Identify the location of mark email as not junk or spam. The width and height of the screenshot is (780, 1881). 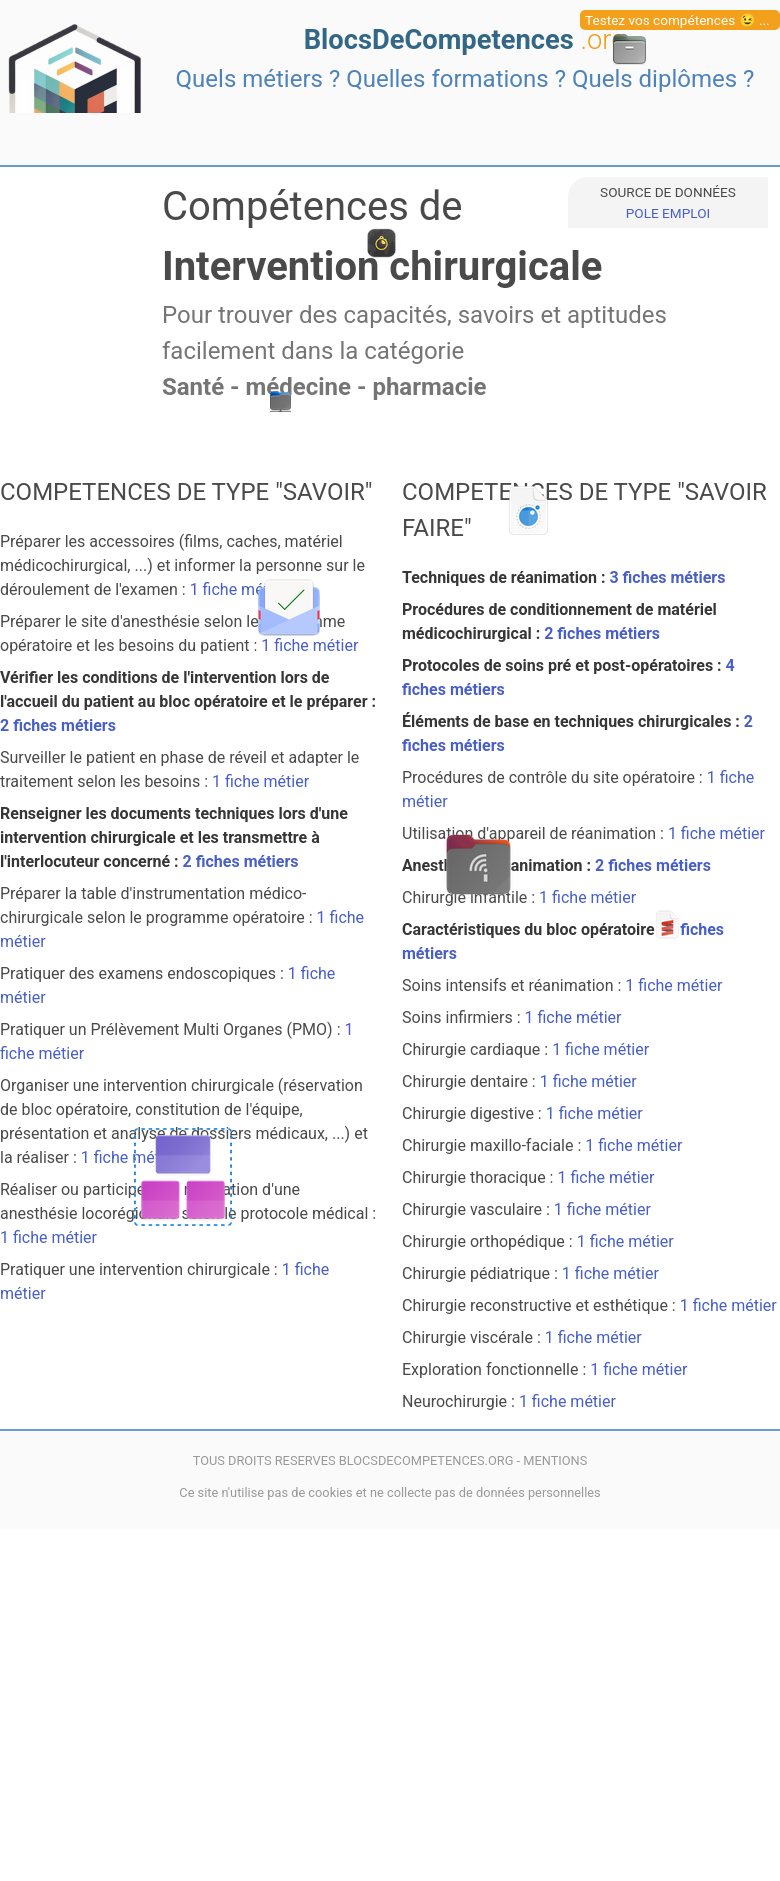
(289, 611).